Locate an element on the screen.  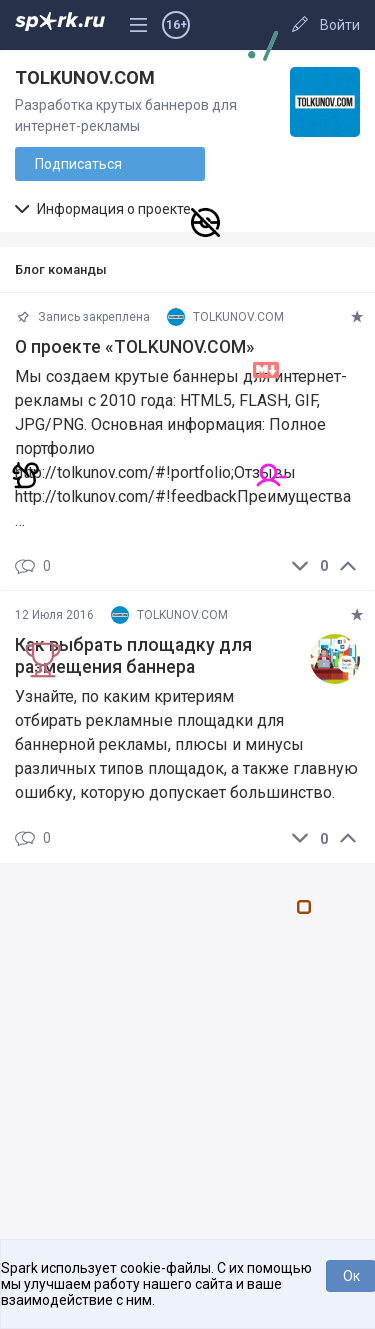
view achievements or awards is located at coordinates (43, 660).